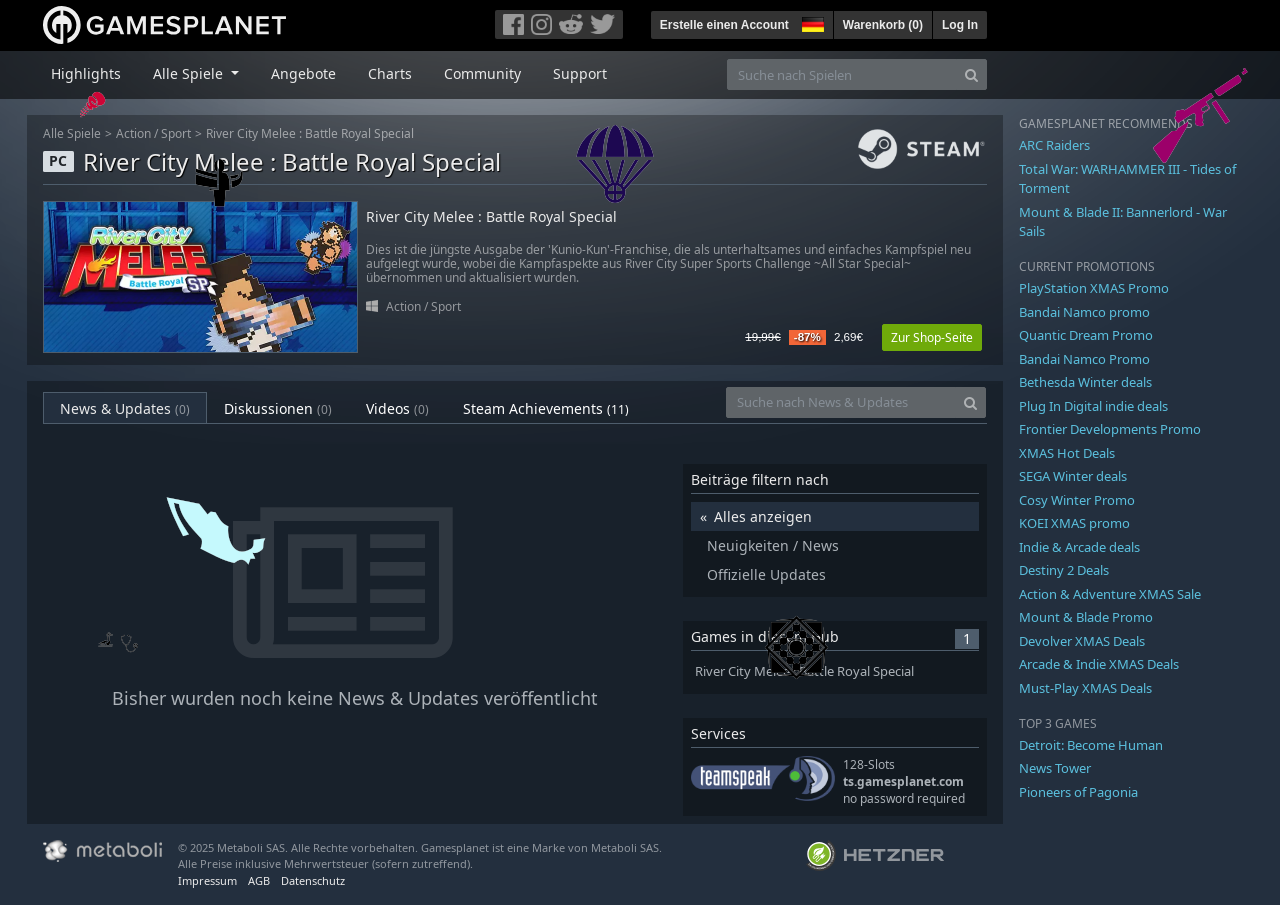  Describe the element at coordinates (129, 643) in the screenshot. I see `access health or medical features` at that location.